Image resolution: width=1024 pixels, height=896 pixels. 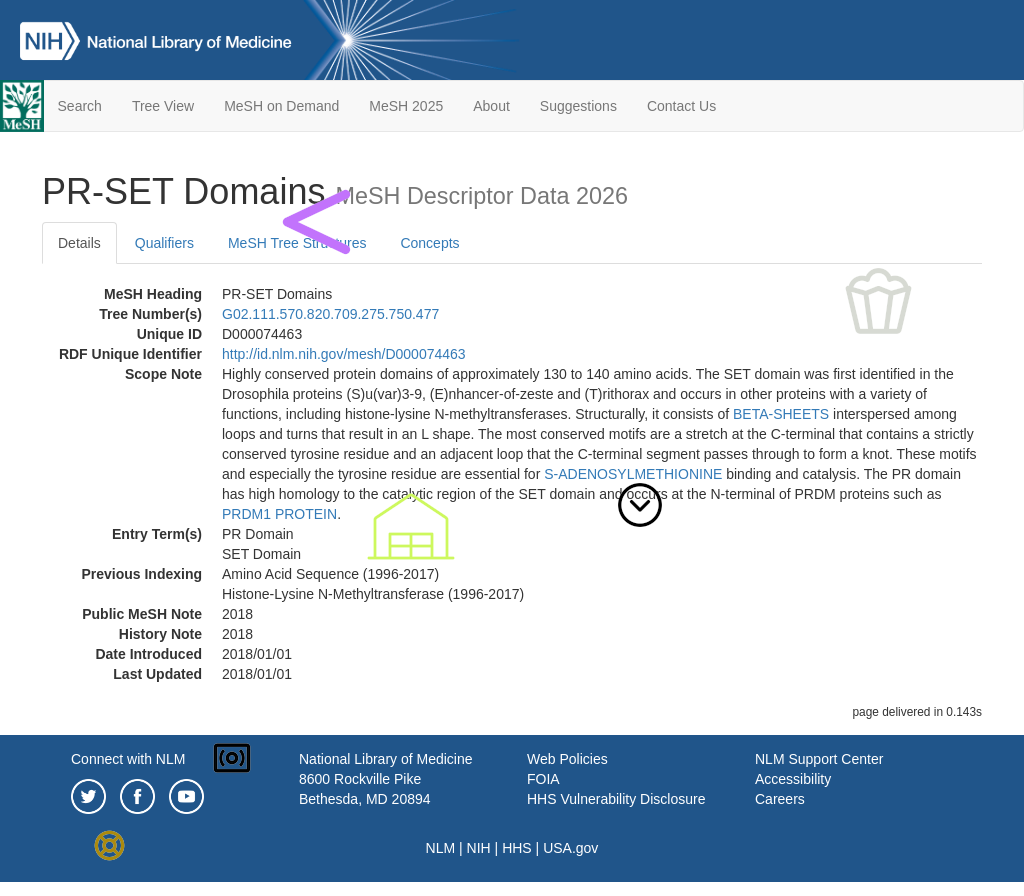 What do you see at coordinates (878, 303) in the screenshot?
I see `access movies or entertainment section` at bounding box center [878, 303].